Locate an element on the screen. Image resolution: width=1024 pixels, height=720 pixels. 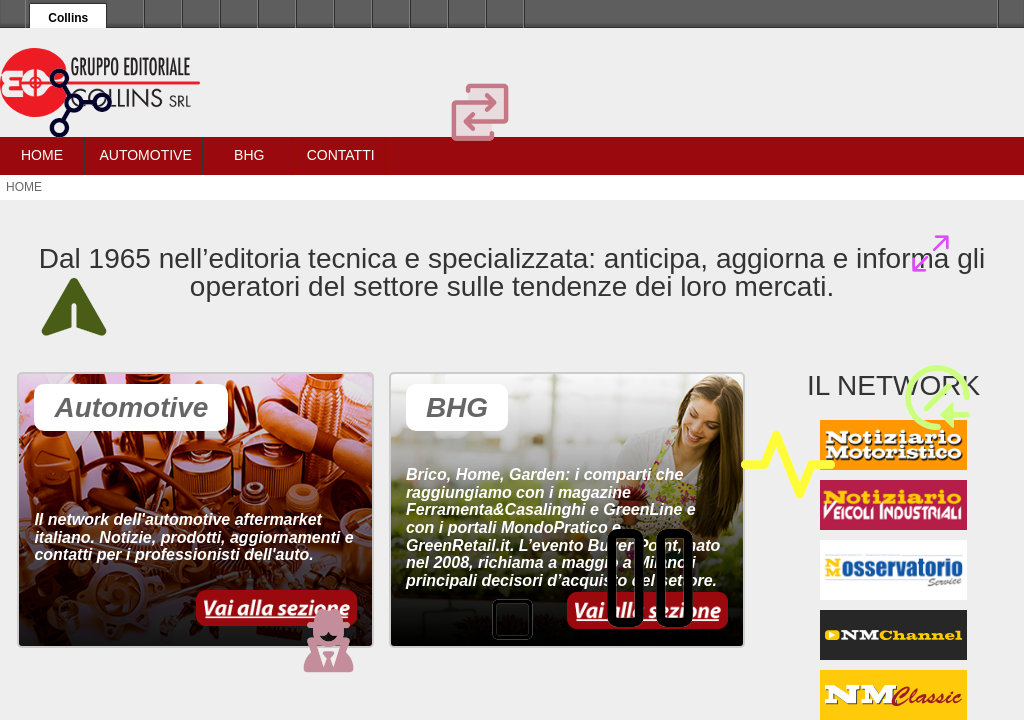
maximize window to full screen is located at coordinates (930, 253).